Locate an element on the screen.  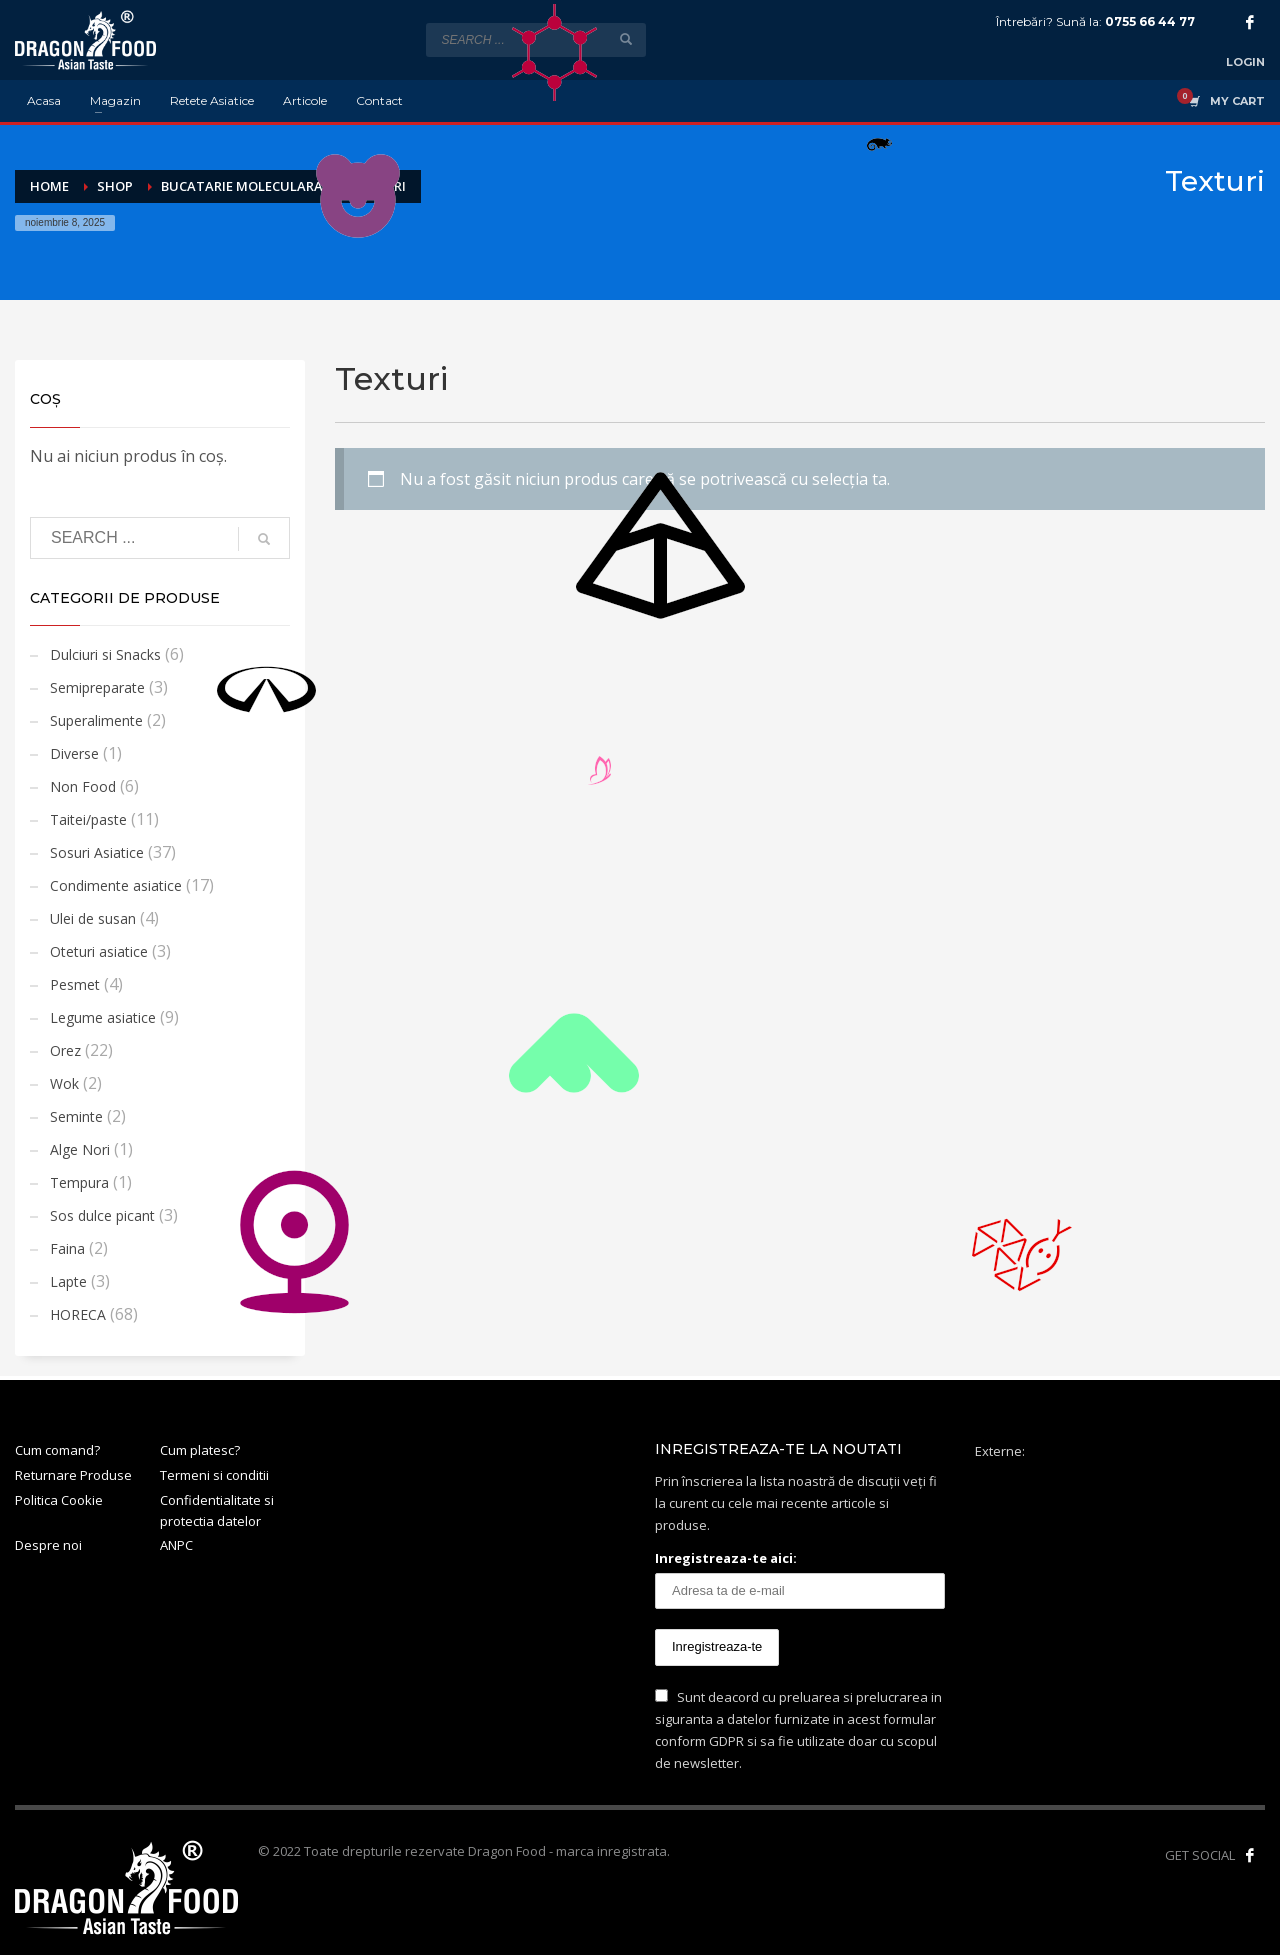
set a search radius around a location is located at coordinates (294, 1238).